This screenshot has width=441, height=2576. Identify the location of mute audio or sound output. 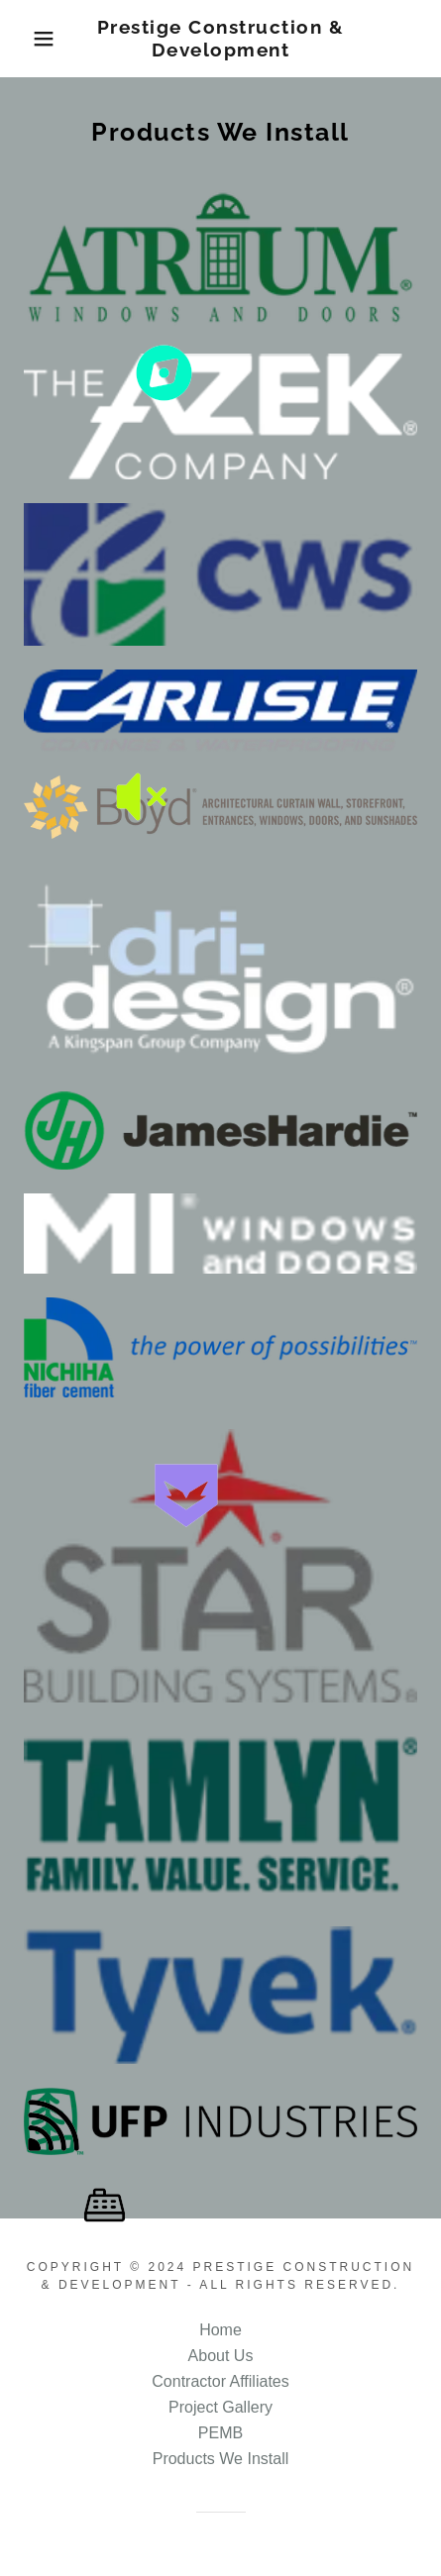
(140, 796).